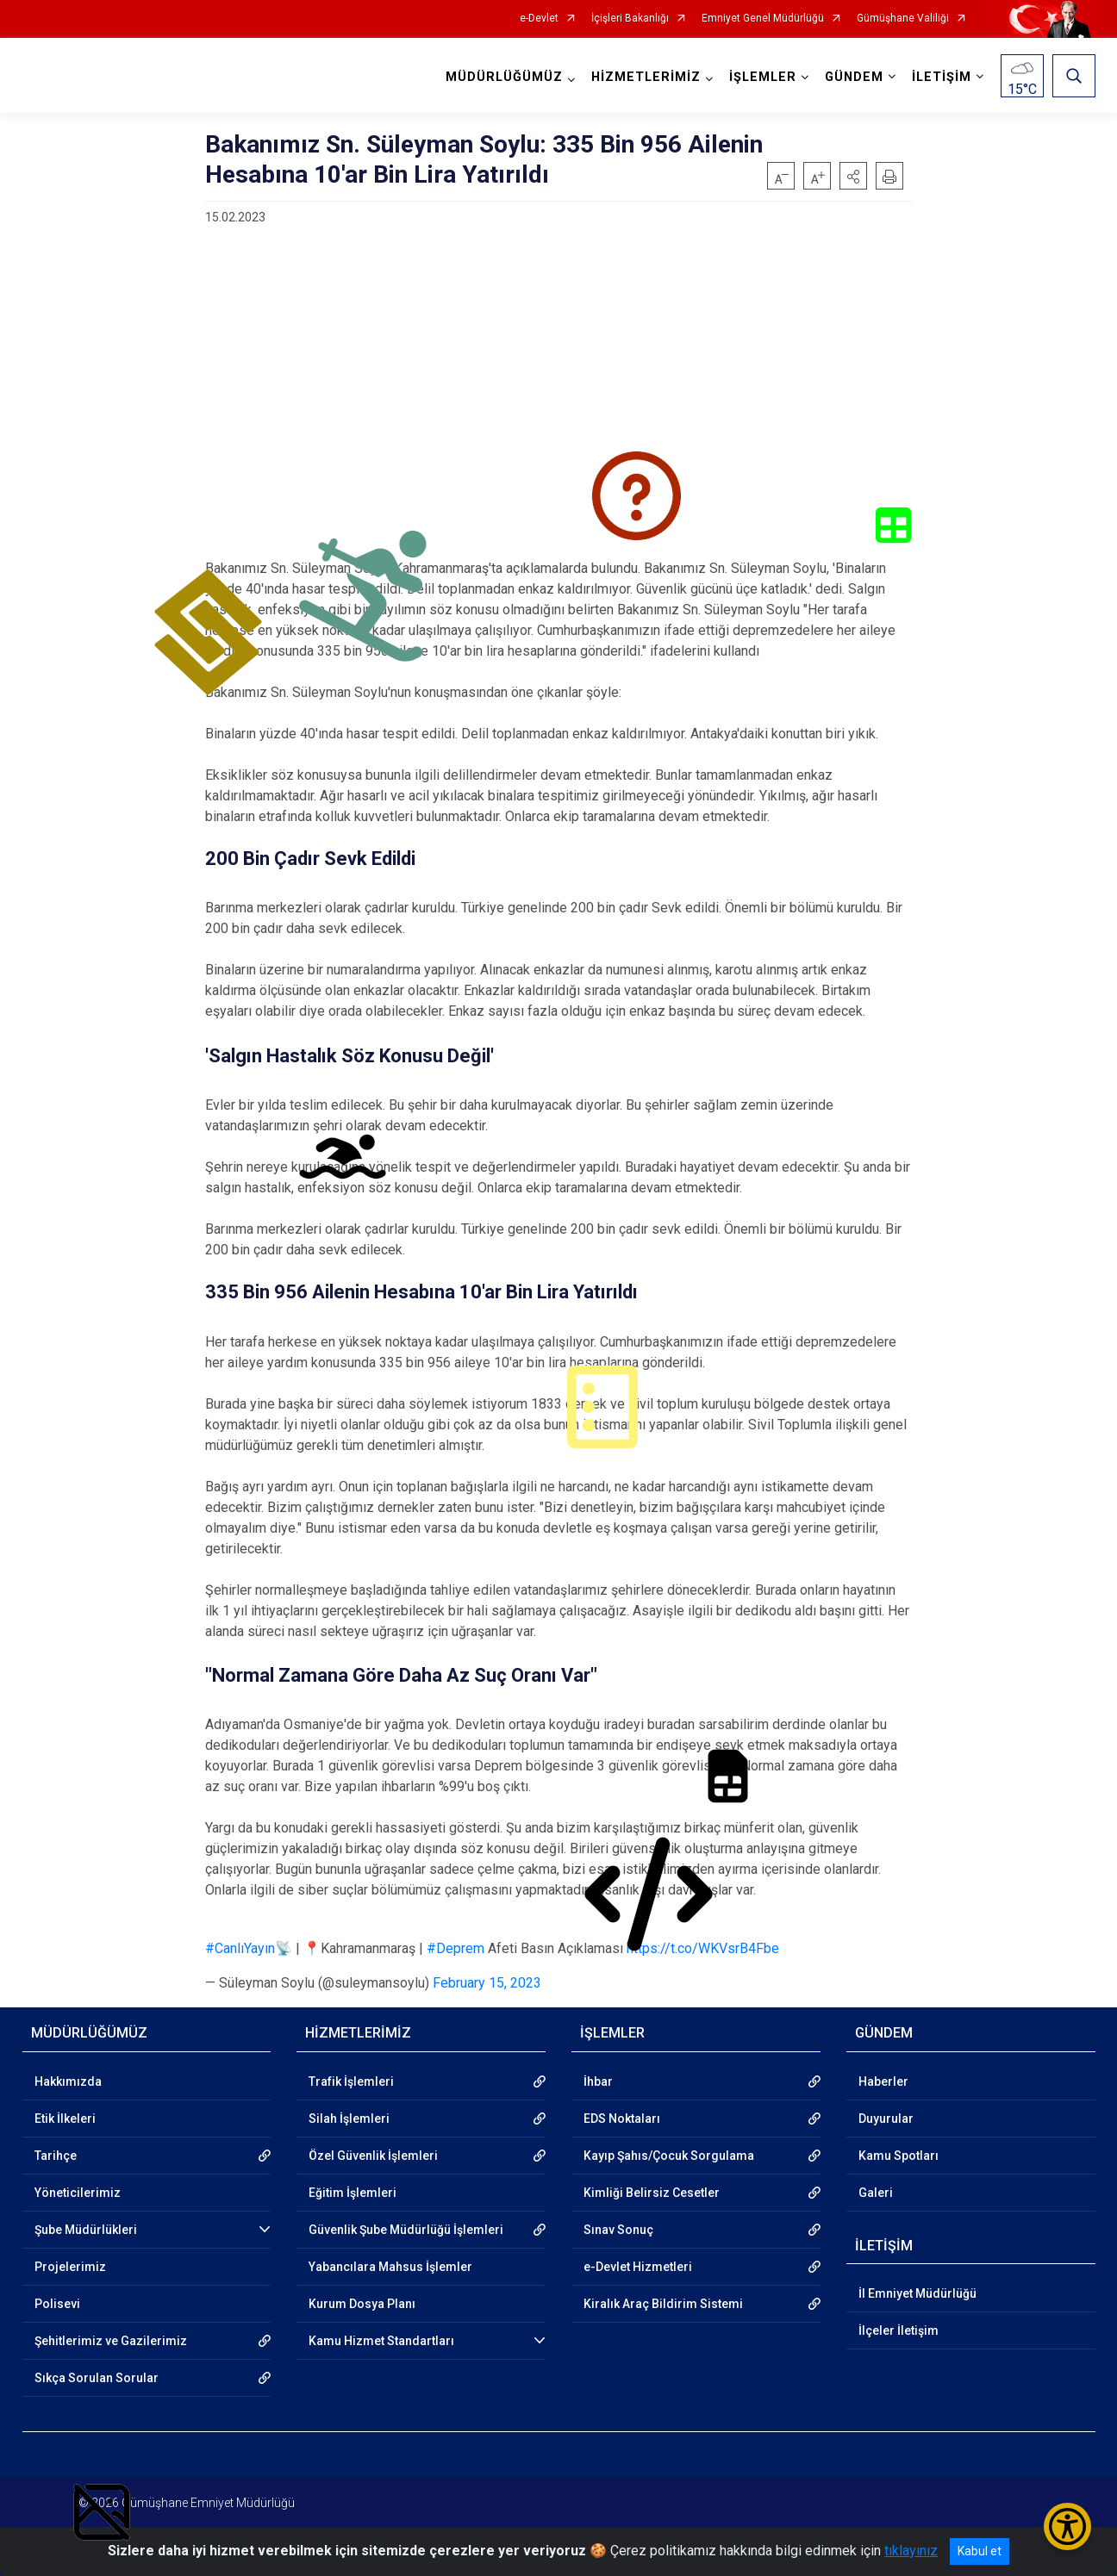  What do you see at coordinates (893, 525) in the screenshot?
I see `view data in table format` at bounding box center [893, 525].